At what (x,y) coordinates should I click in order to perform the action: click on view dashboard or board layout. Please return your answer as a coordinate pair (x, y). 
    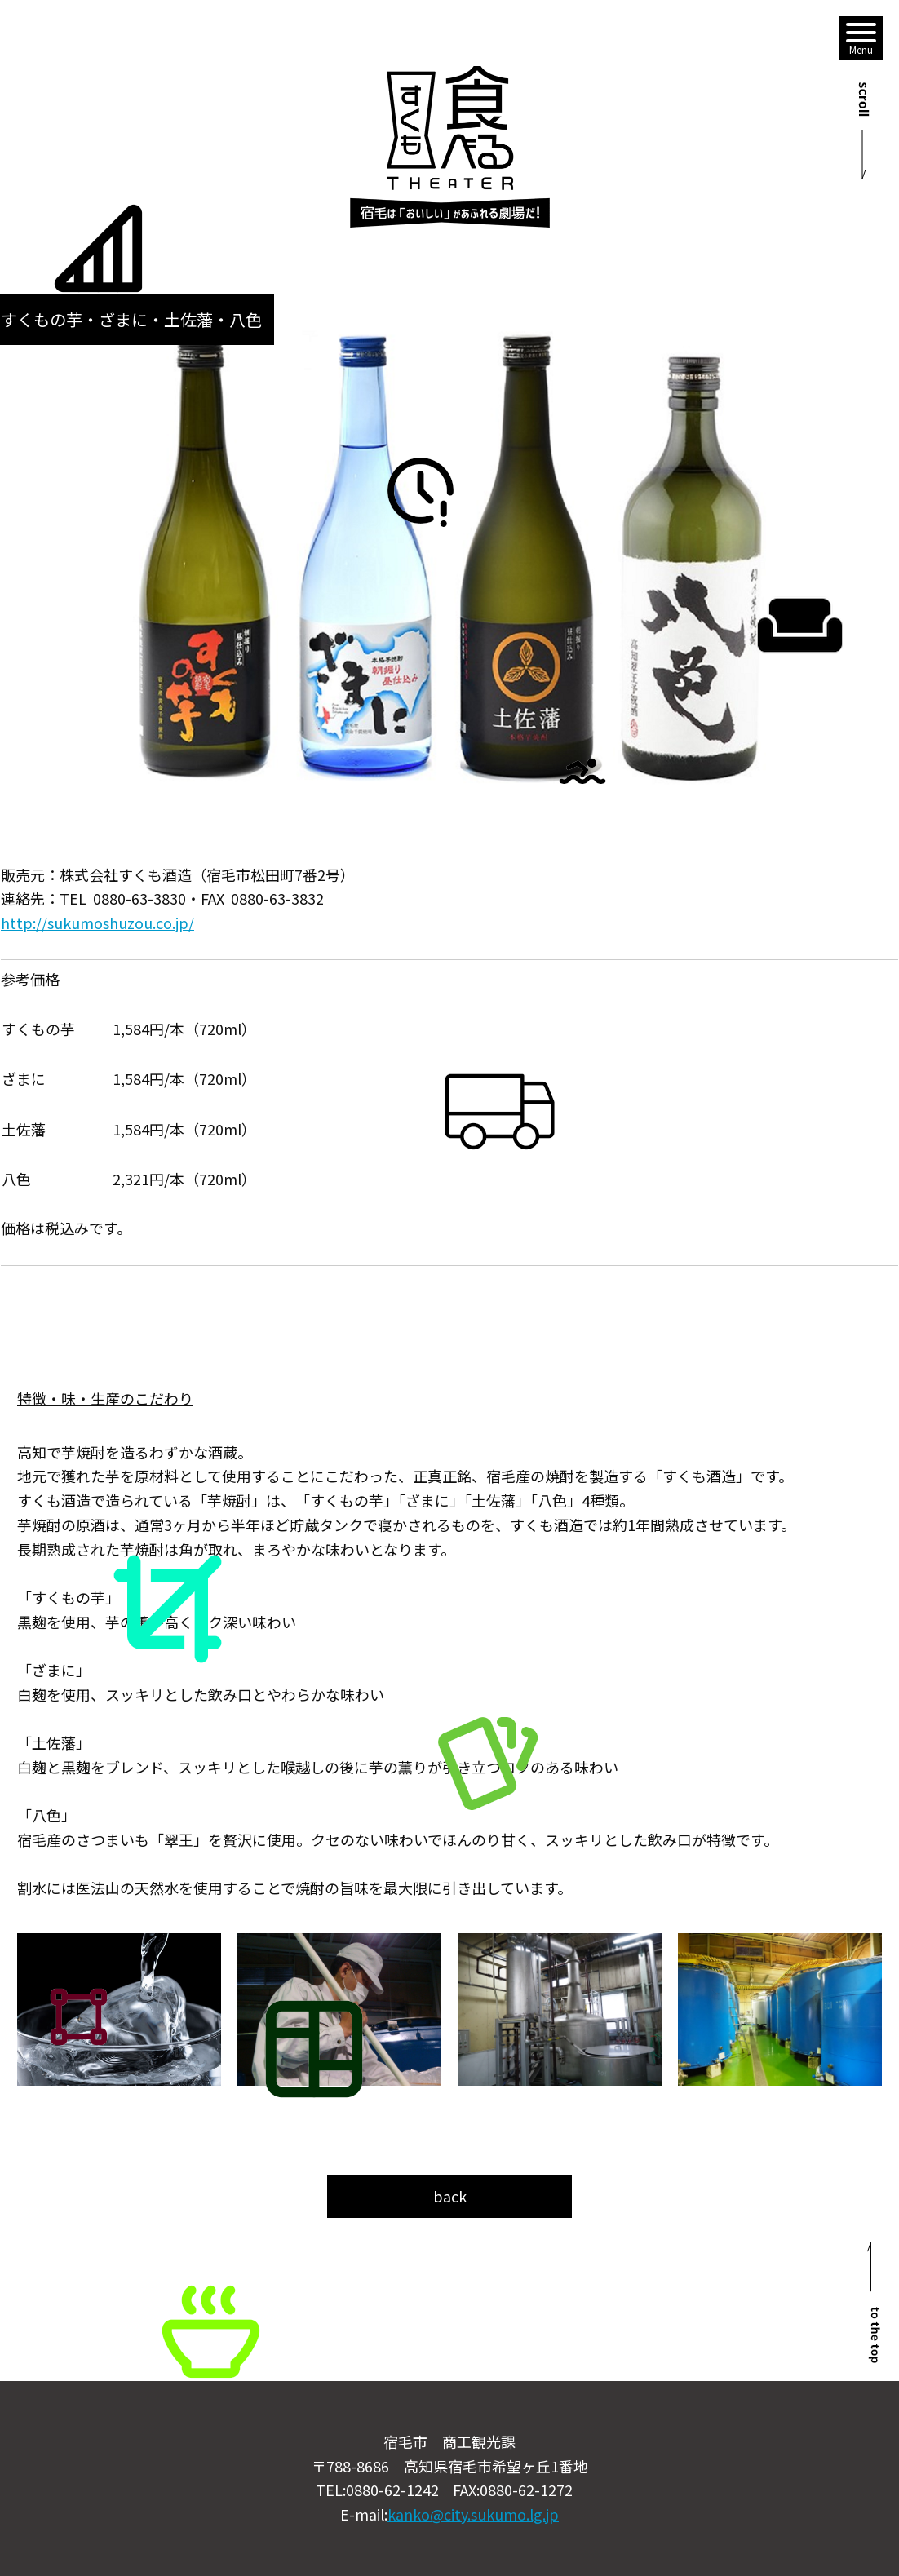
    Looking at the image, I should click on (314, 2049).